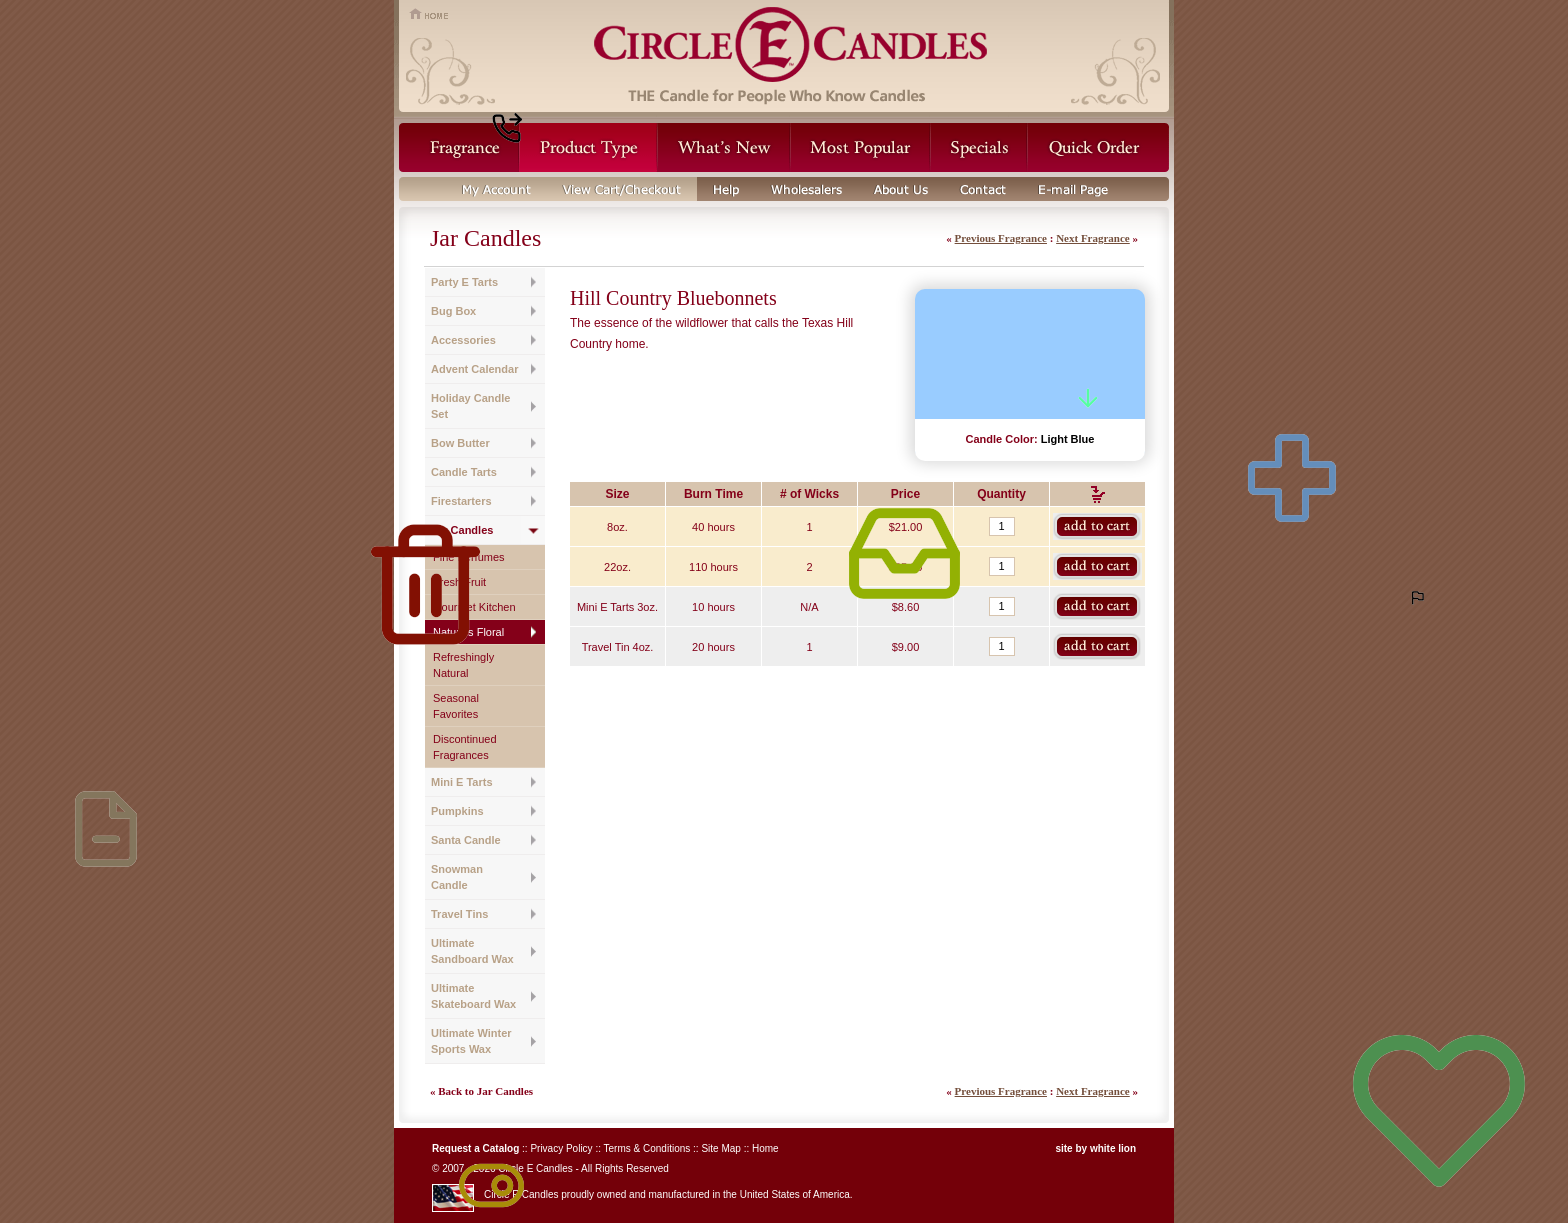 This screenshot has height=1223, width=1568. Describe the element at coordinates (904, 553) in the screenshot. I see `view your inbox messages` at that location.